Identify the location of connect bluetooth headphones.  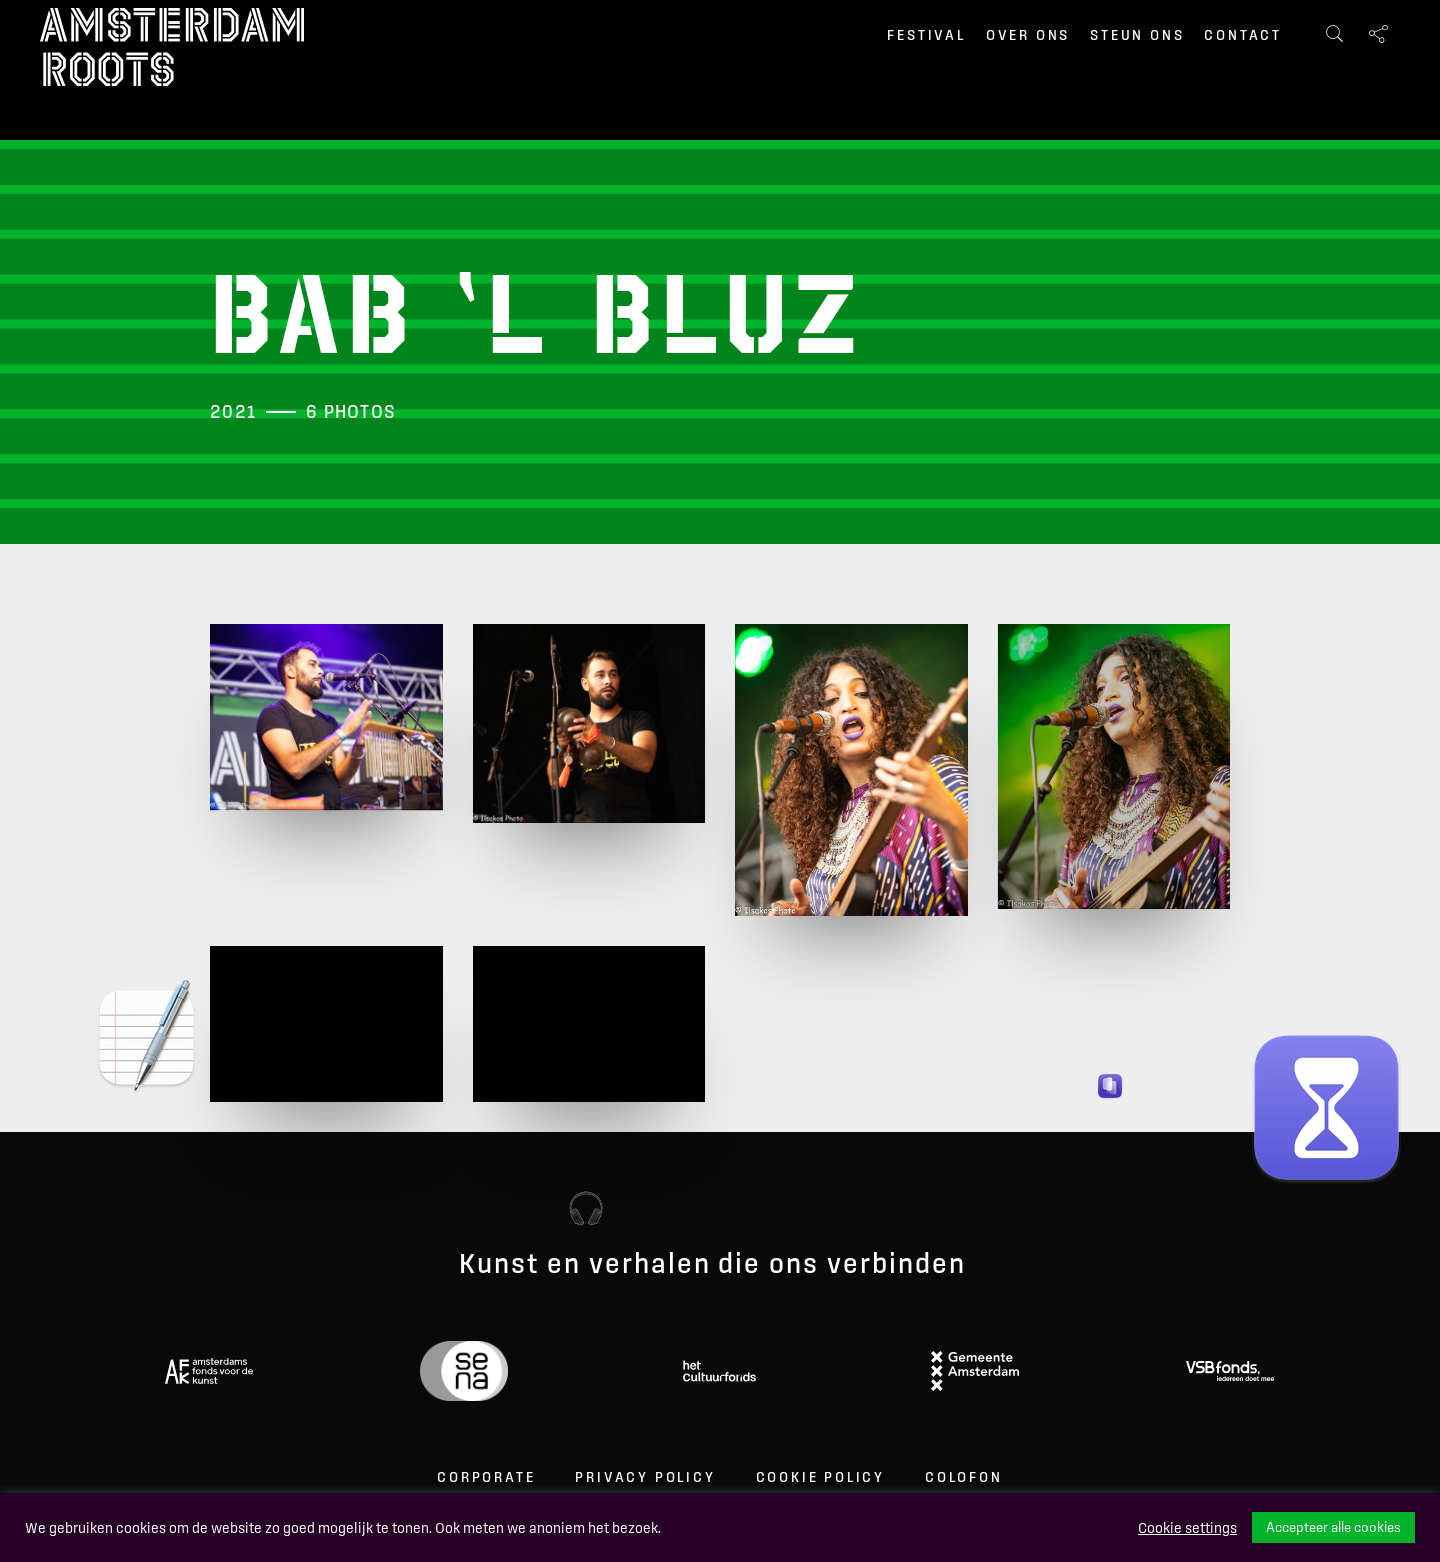
(586, 1209).